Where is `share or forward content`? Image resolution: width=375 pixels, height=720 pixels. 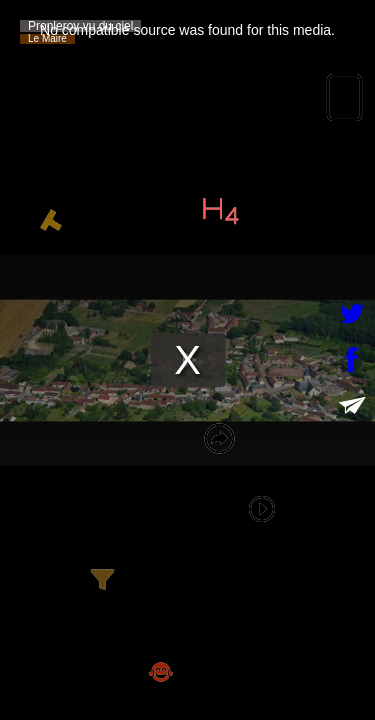 share or forward content is located at coordinates (219, 438).